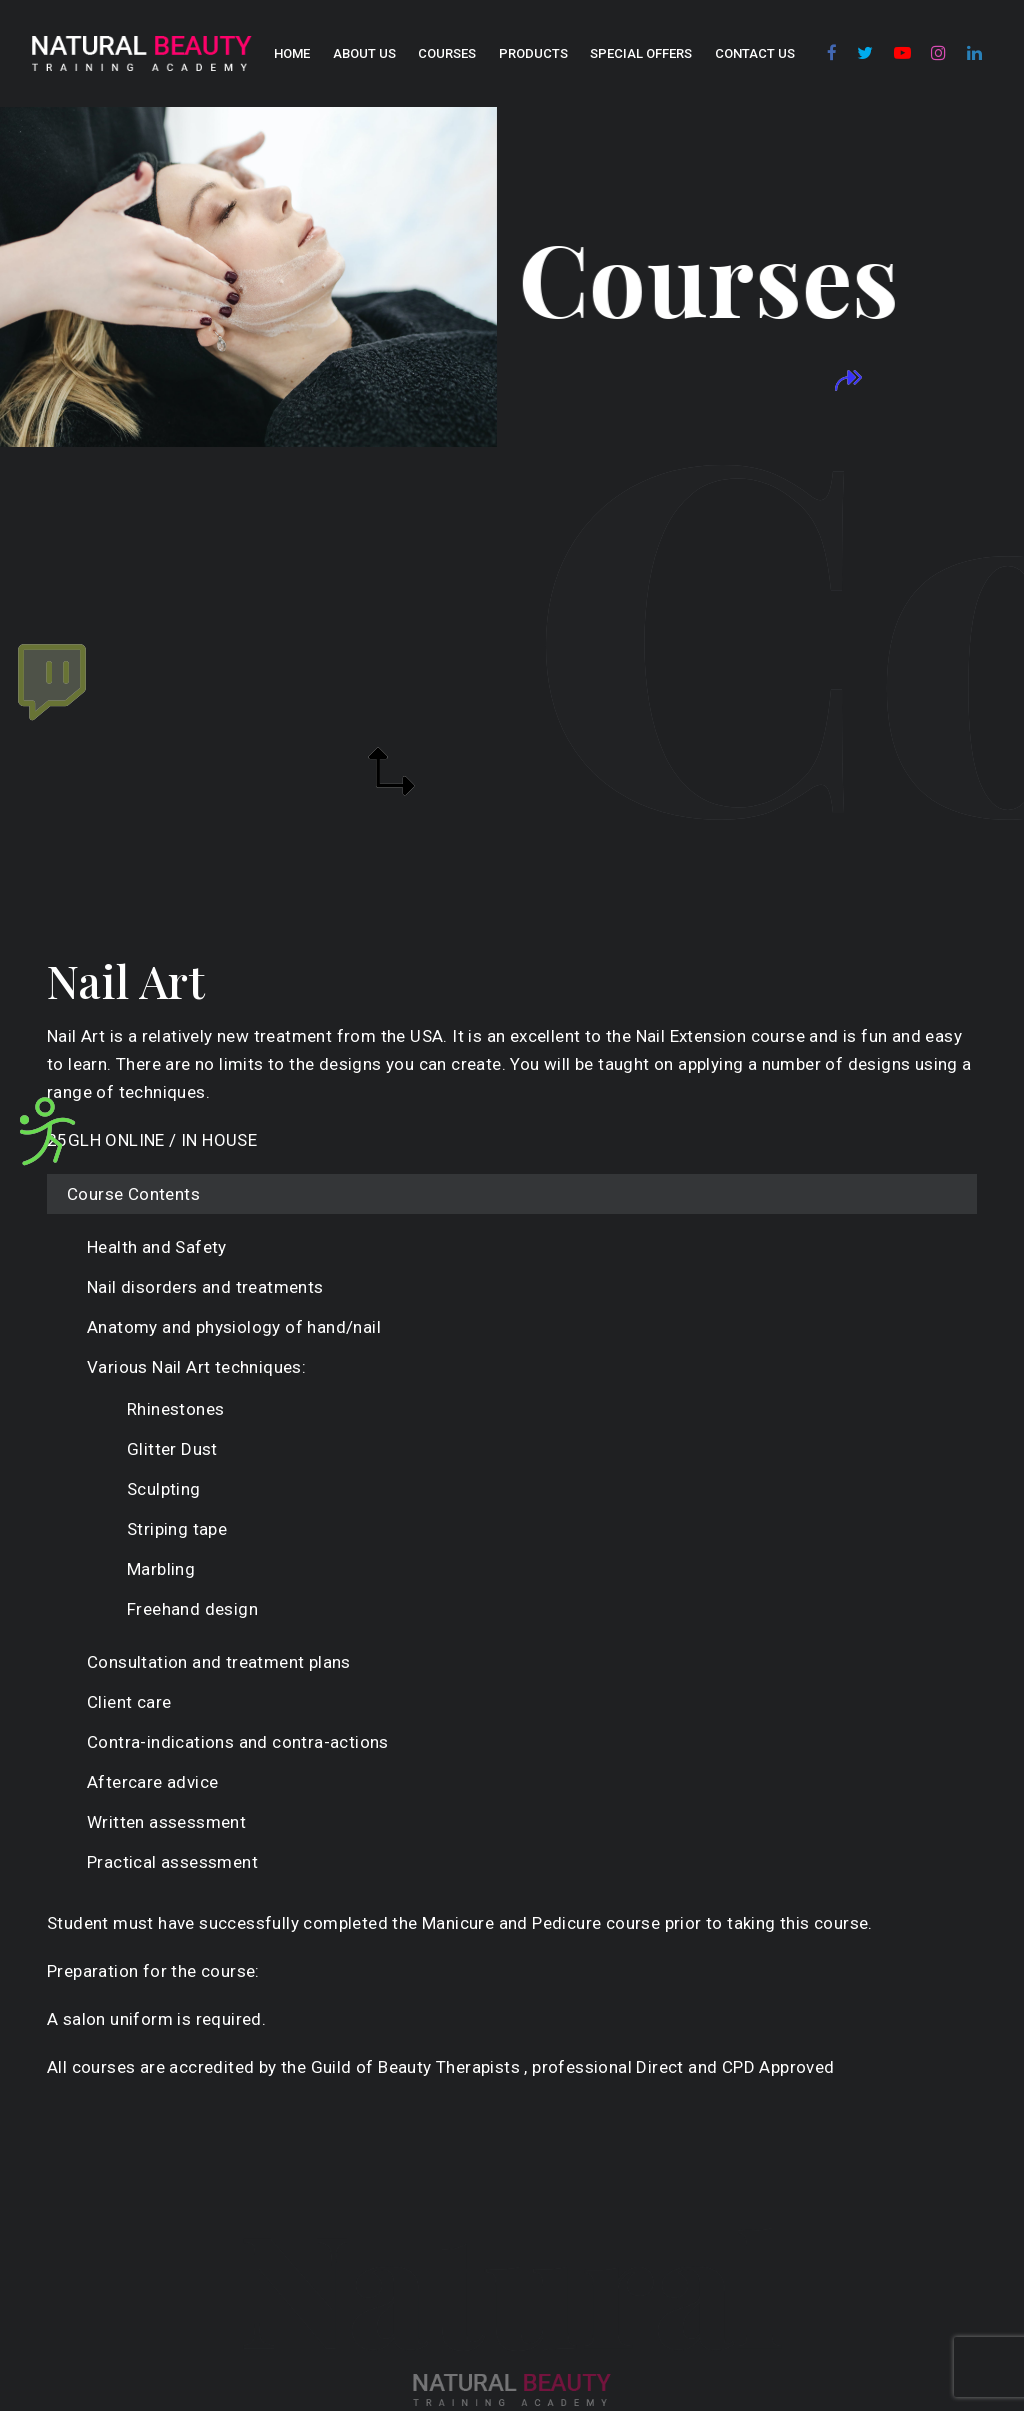  Describe the element at coordinates (848, 380) in the screenshot. I see `forward or share content to multiple recipients` at that location.